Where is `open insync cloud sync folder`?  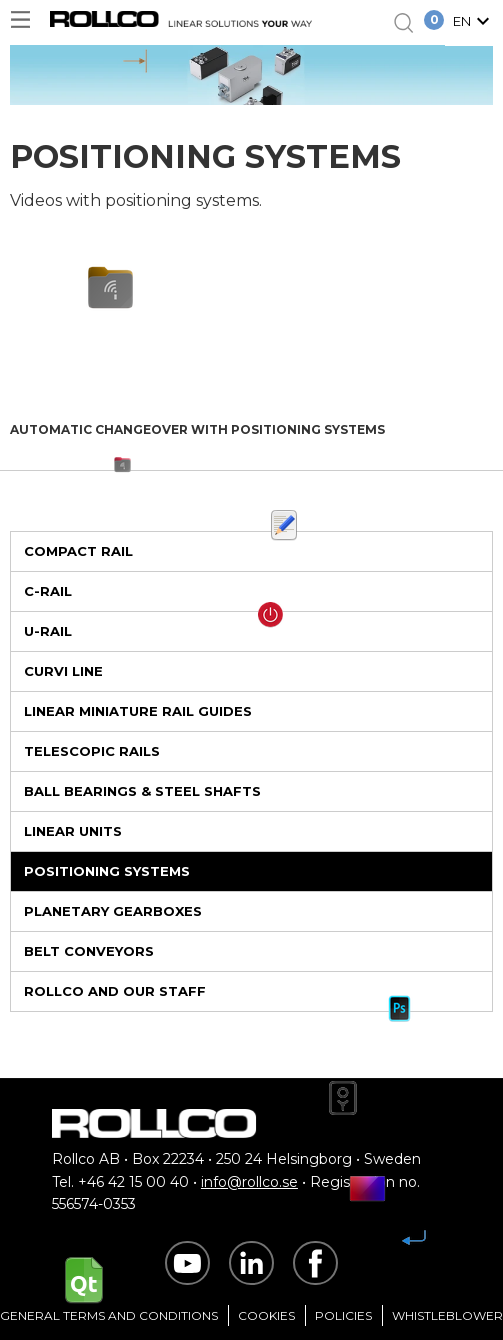
open insync cloud sync folder is located at coordinates (110, 287).